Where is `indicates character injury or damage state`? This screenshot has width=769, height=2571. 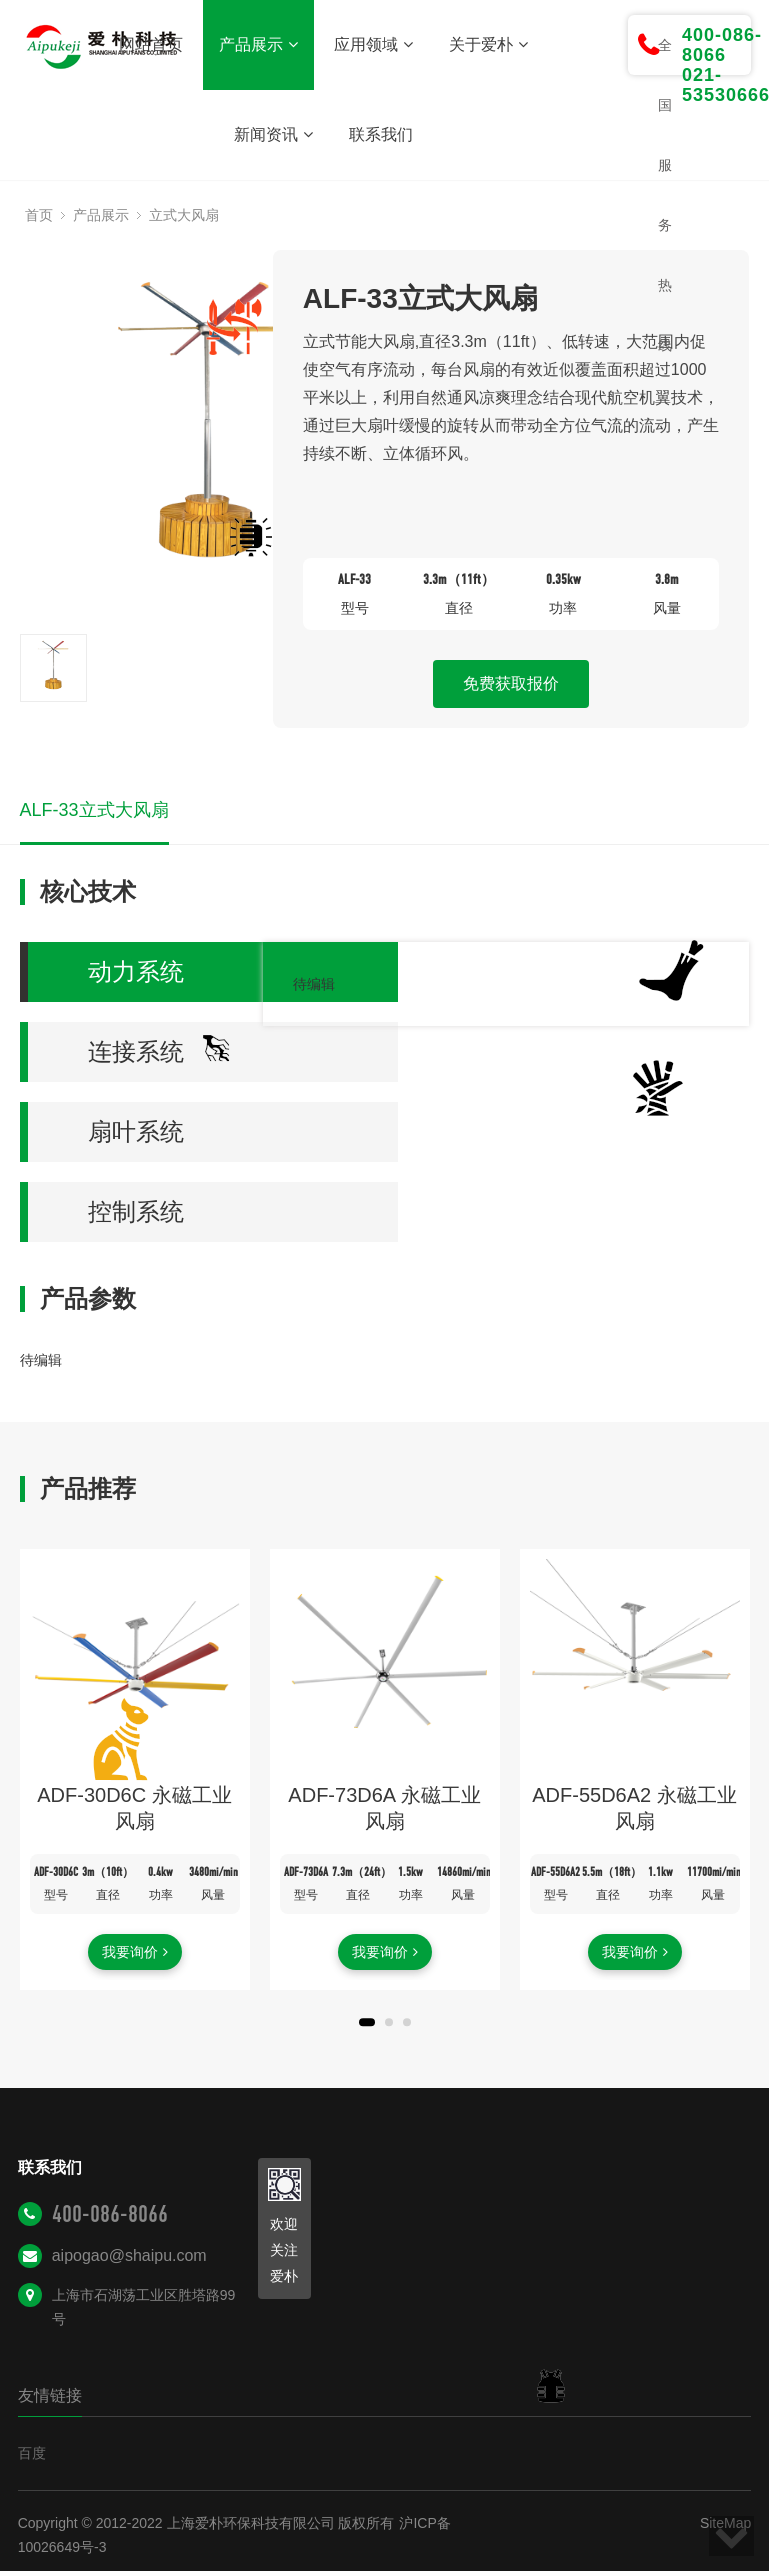 indicates character injury or damage state is located at coordinates (672, 969).